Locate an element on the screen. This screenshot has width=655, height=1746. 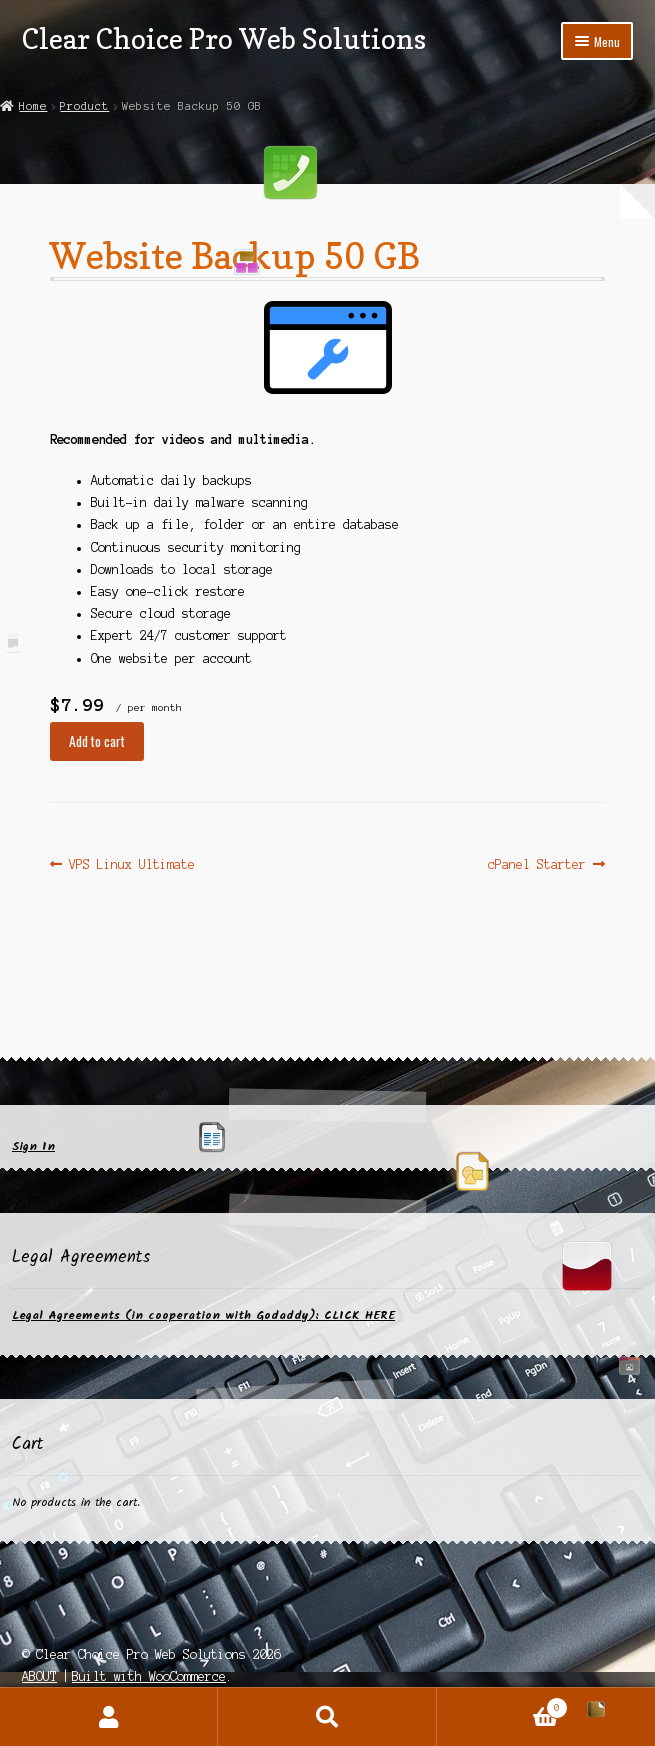
libreoffice master document file type is located at coordinates (212, 1137).